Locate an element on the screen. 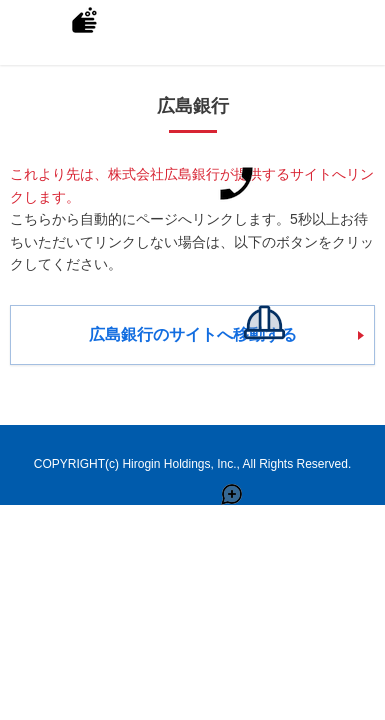  access construction or worksite tools is located at coordinates (264, 324).